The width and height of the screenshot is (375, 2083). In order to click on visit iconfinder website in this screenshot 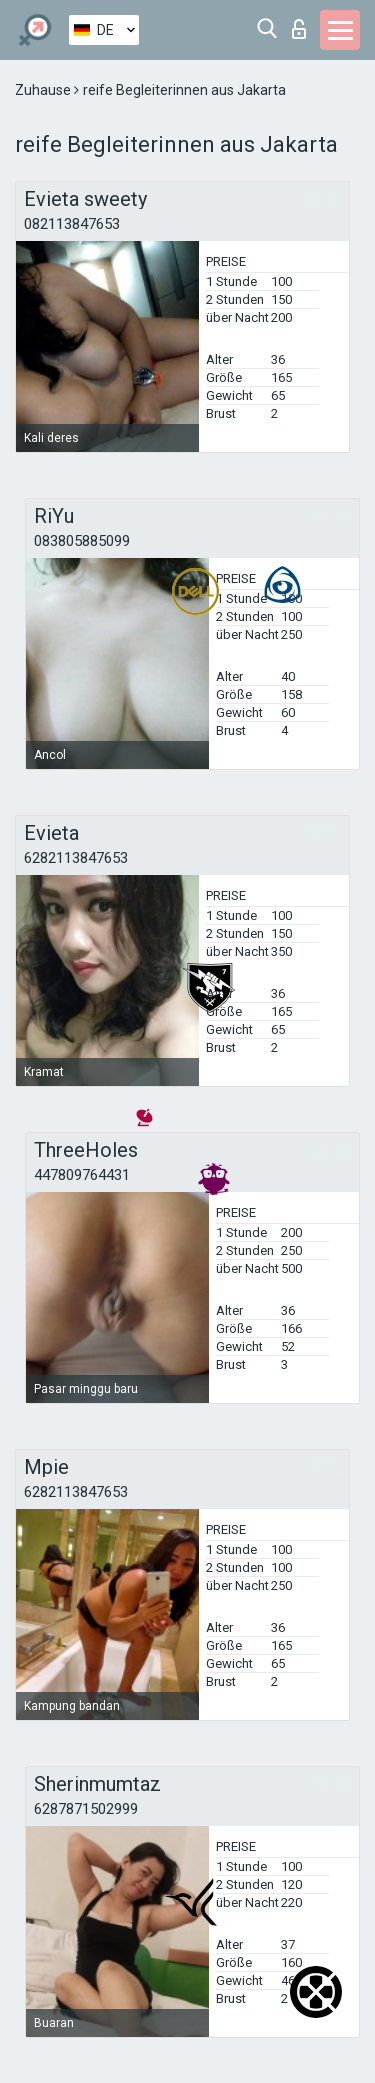, I will do `click(282, 584)`.